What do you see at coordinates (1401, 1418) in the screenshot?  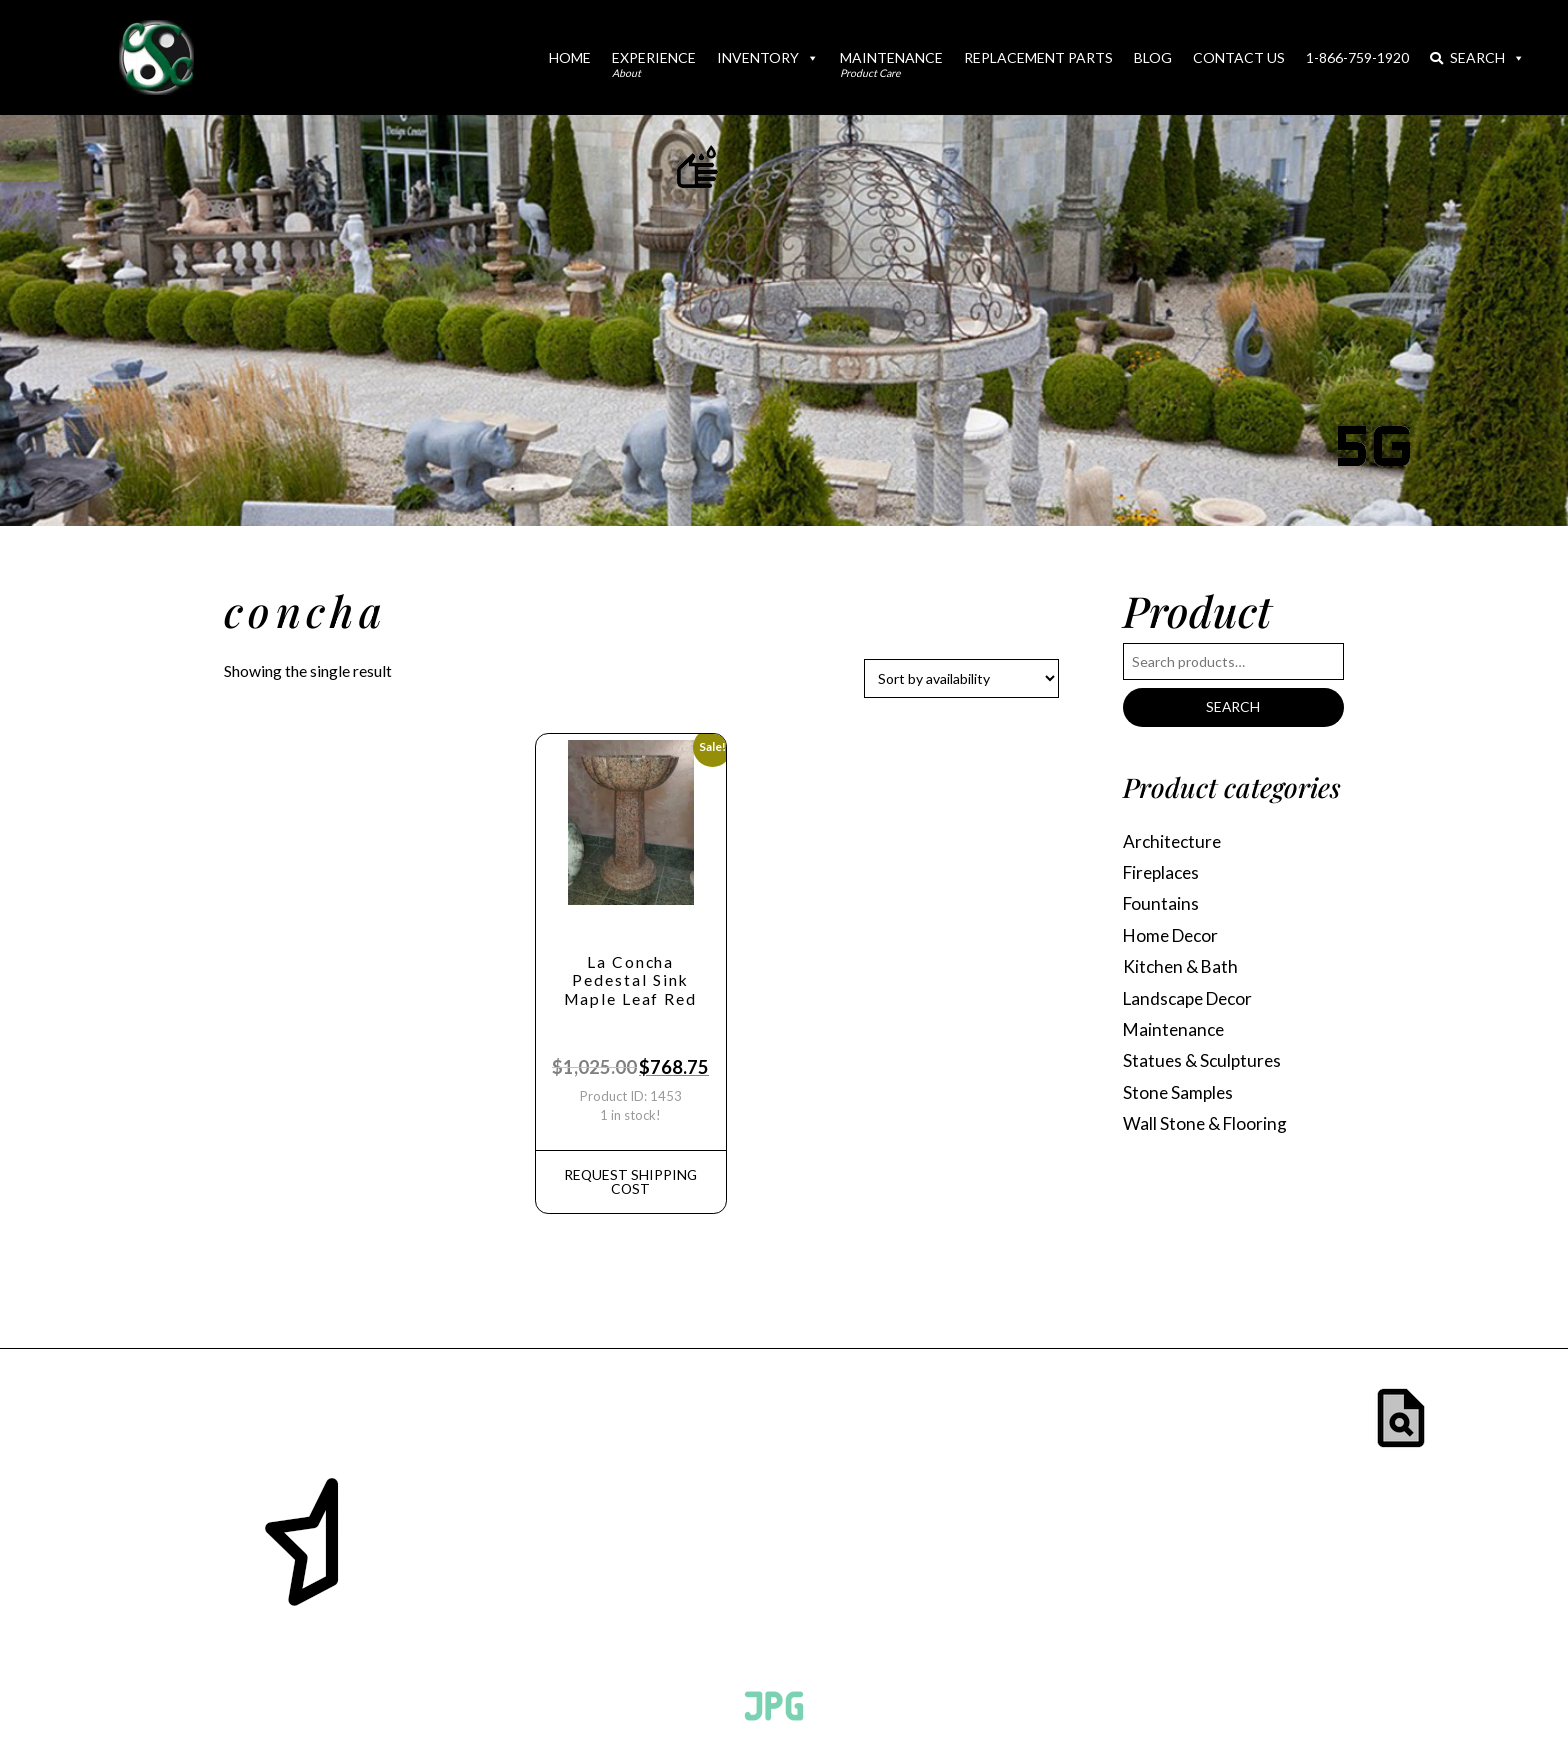 I see `search within a document` at bounding box center [1401, 1418].